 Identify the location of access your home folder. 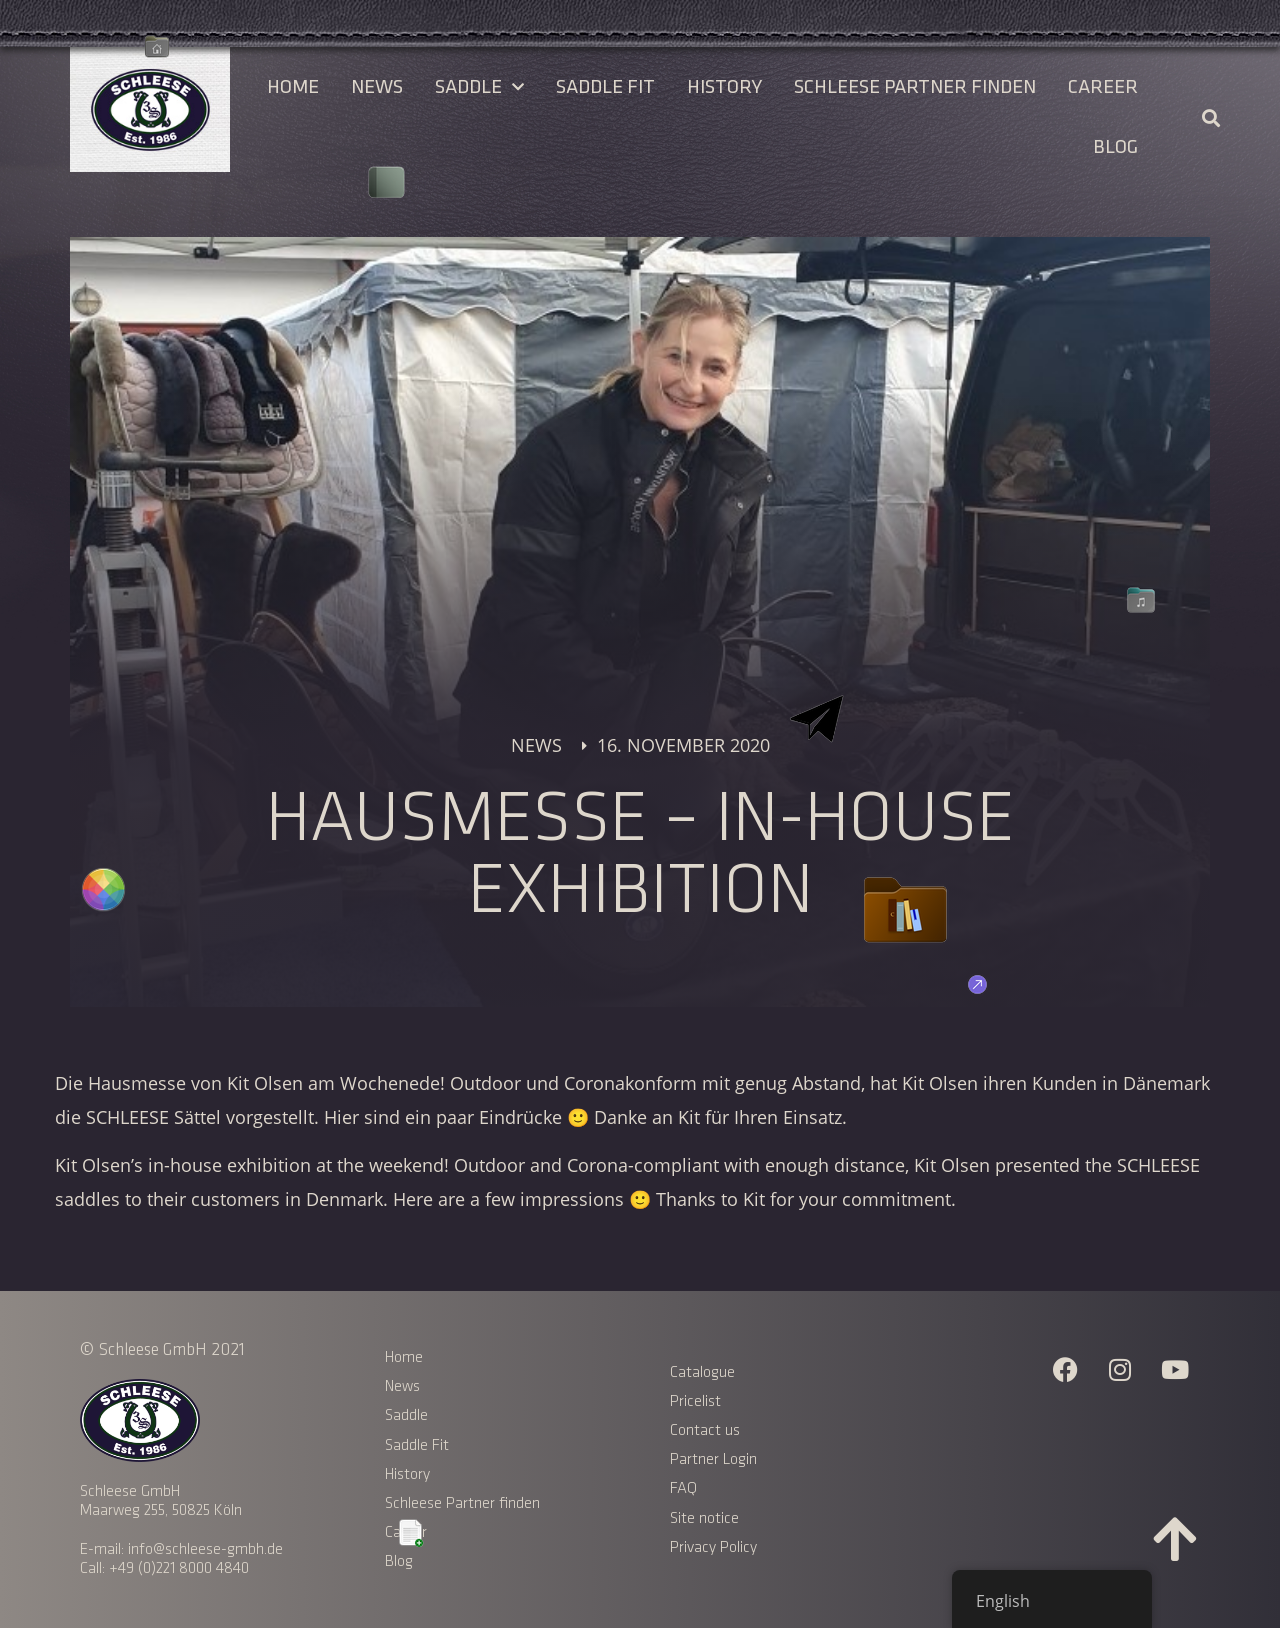
(157, 46).